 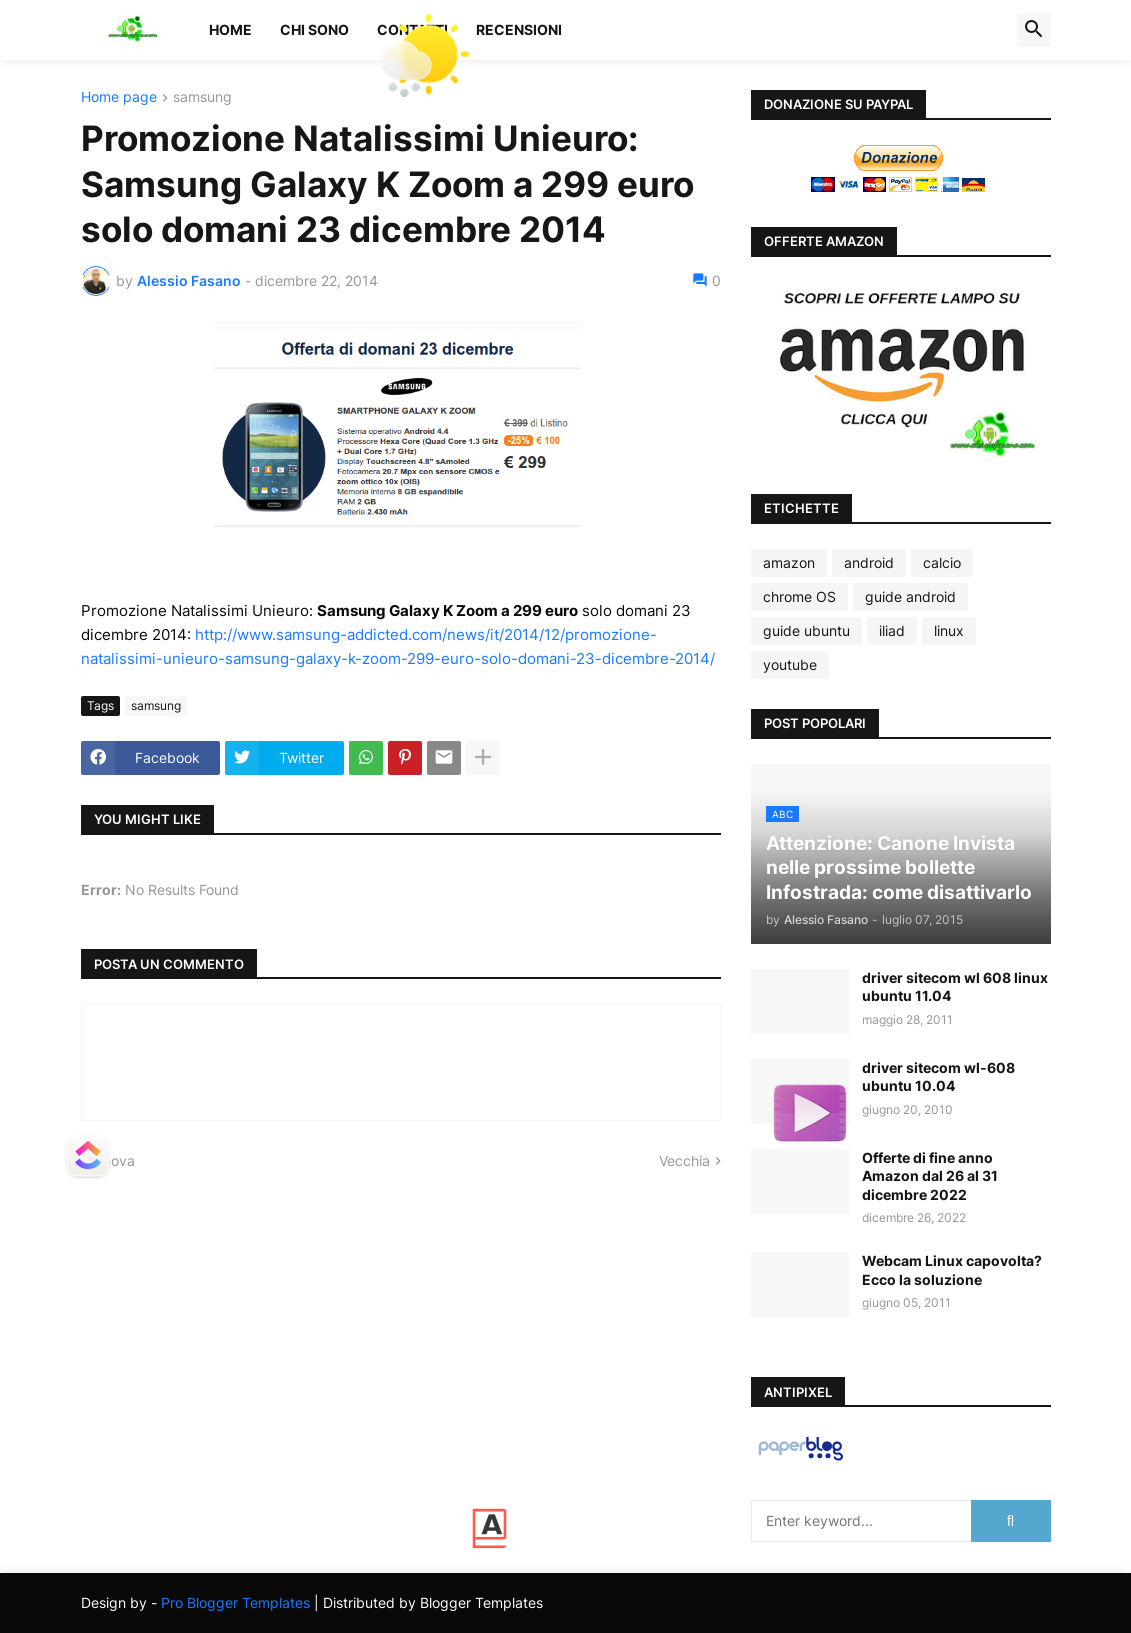 What do you see at coordinates (810, 1113) in the screenshot?
I see `open multimedia or video player app` at bounding box center [810, 1113].